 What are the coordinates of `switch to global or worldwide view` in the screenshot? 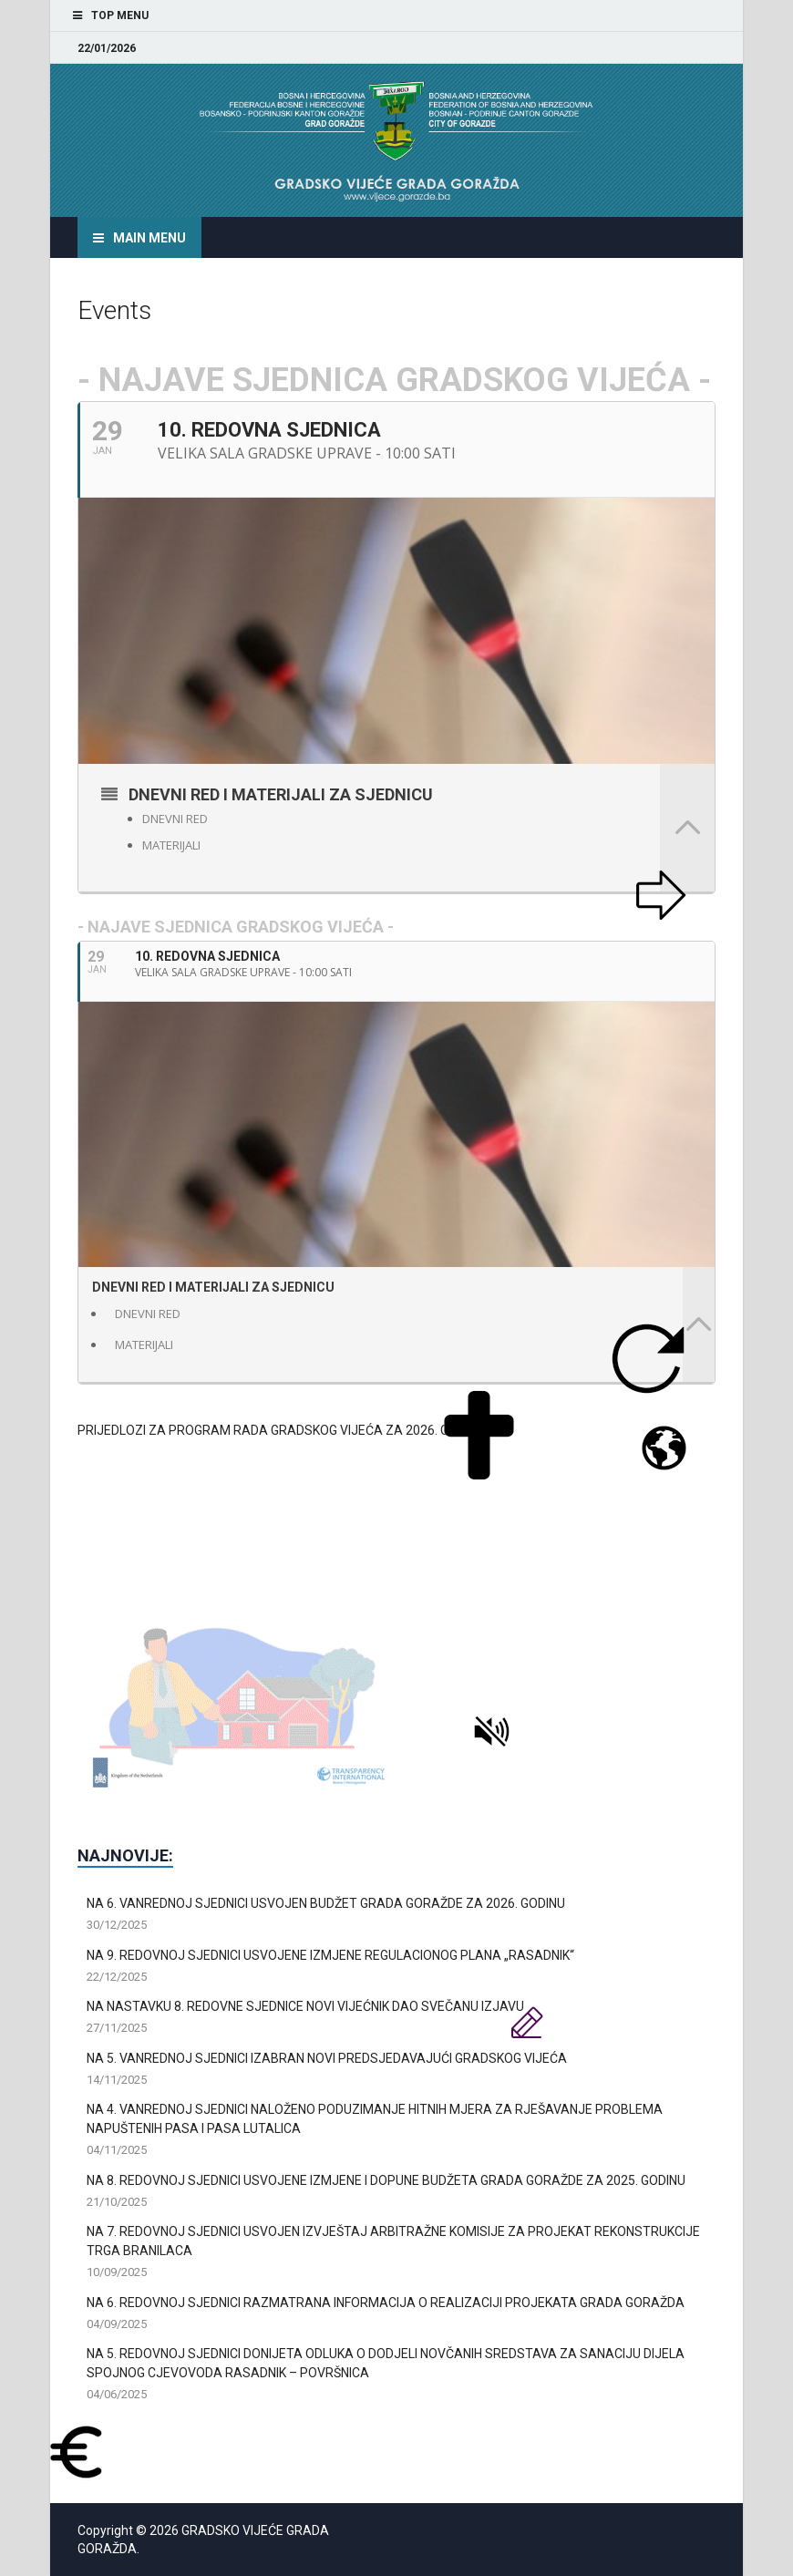 It's located at (664, 1448).